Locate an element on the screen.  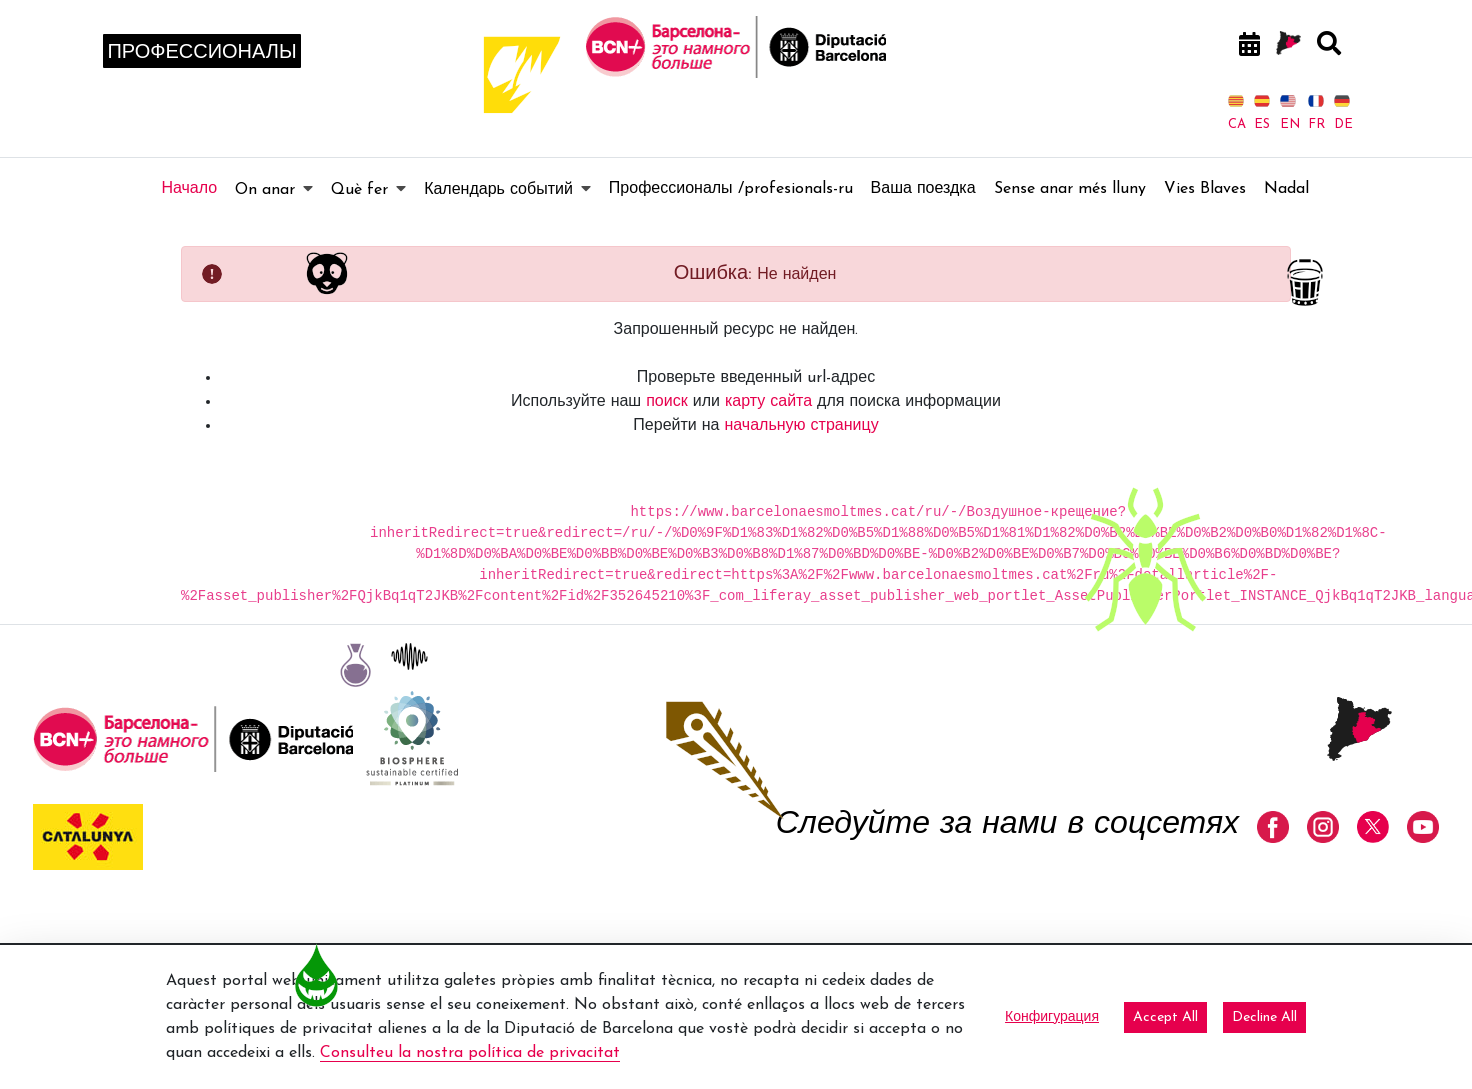
panda character or avatar selection is located at coordinates (327, 274).